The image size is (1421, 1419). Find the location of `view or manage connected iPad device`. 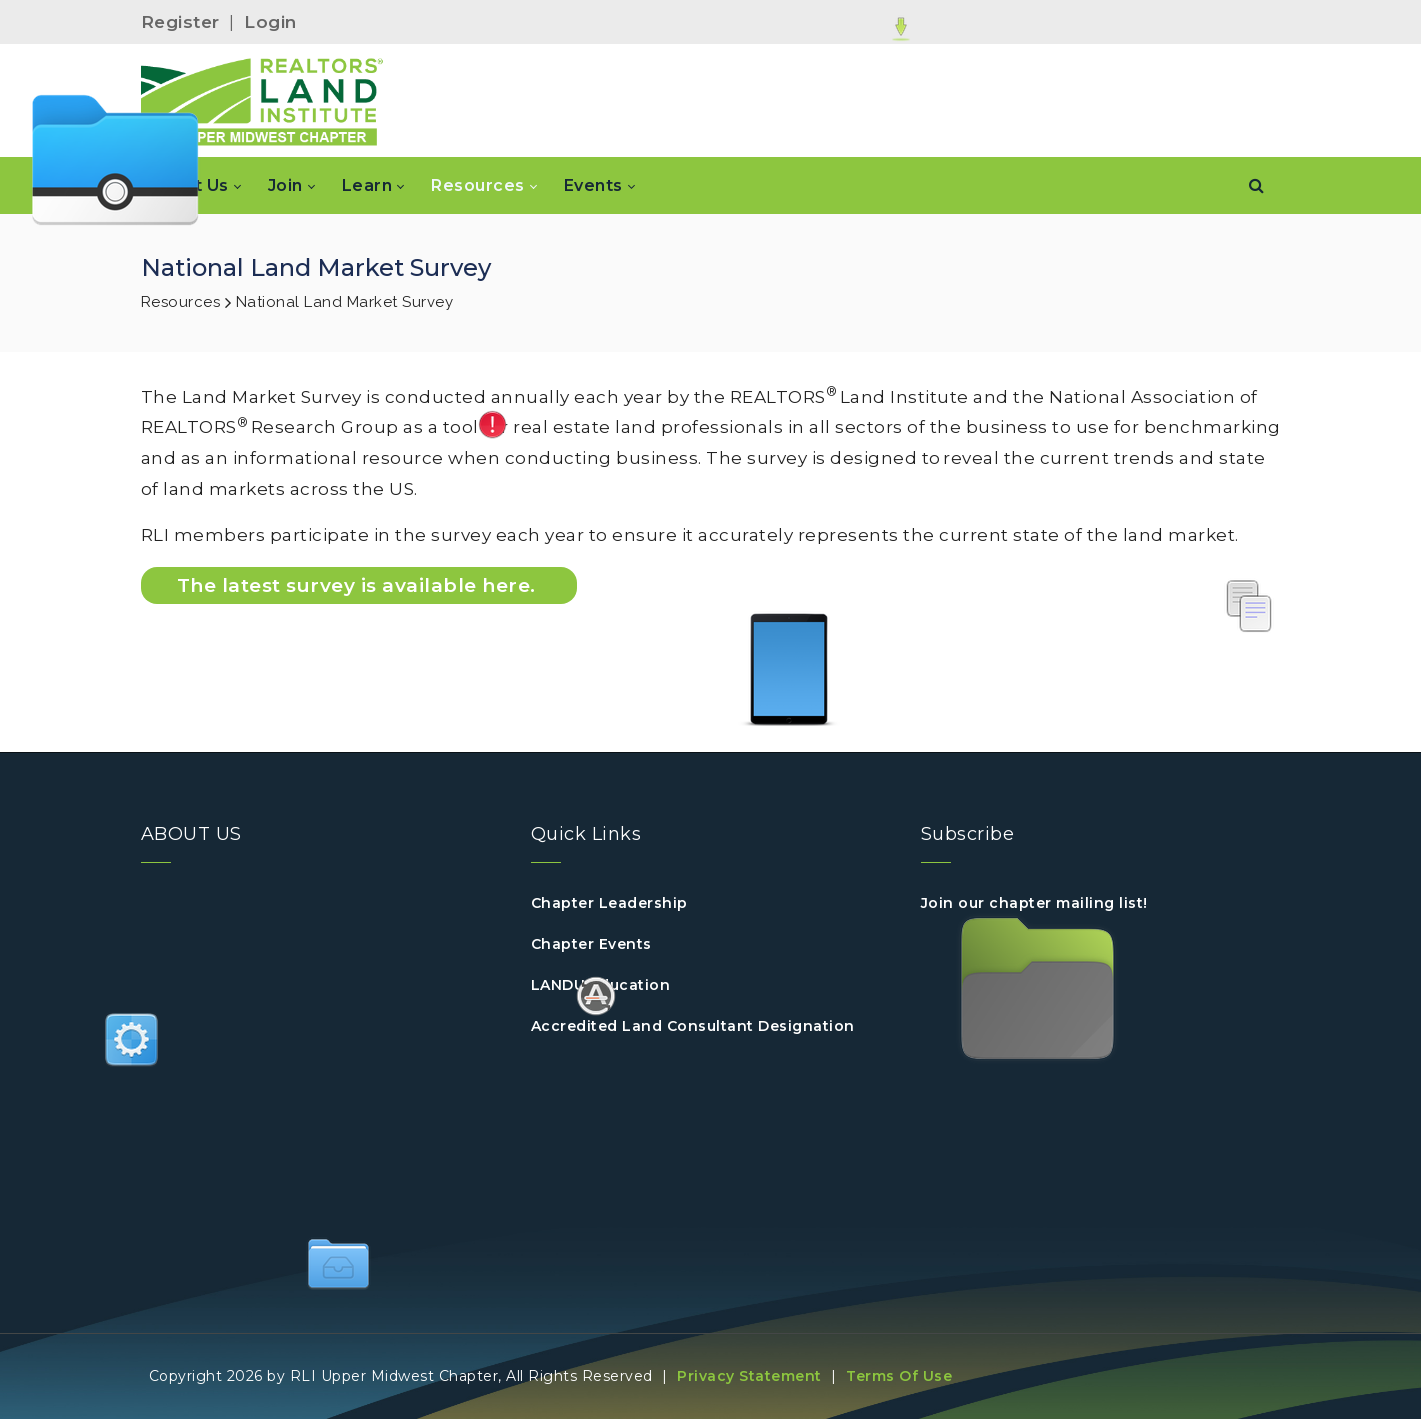

view or manage connected iPad device is located at coordinates (789, 670).